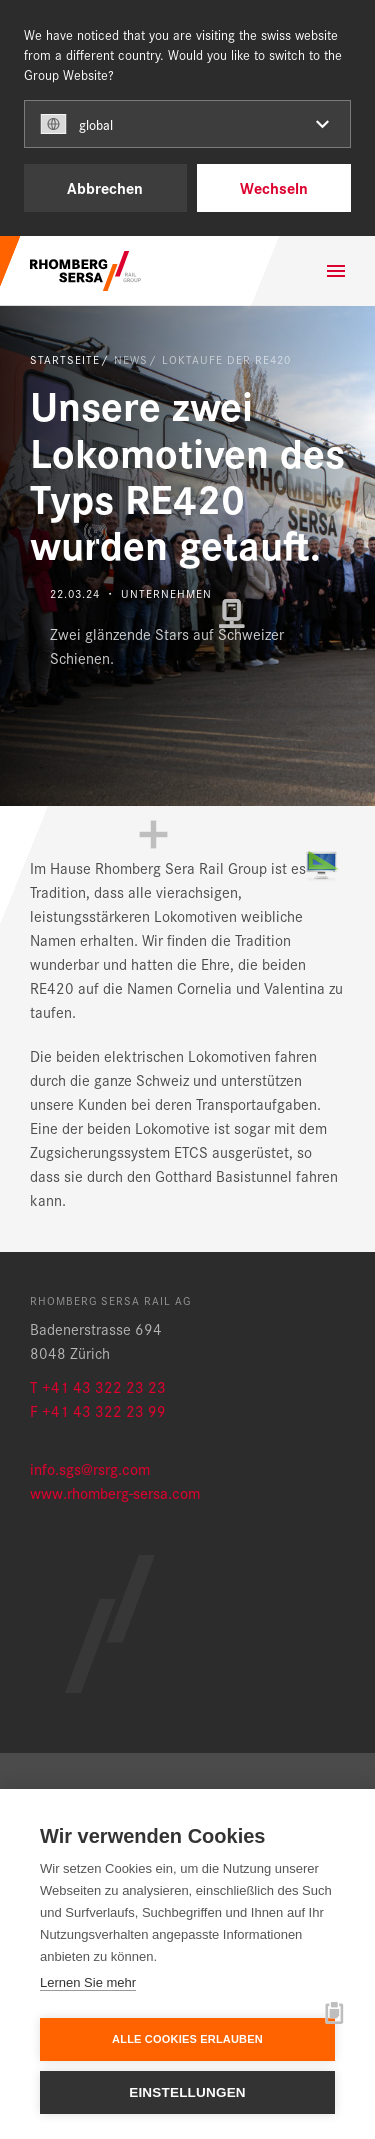  Describe the element at coordinates (153, 834) in the screenshot. I see `add a new item to a list` at that location.